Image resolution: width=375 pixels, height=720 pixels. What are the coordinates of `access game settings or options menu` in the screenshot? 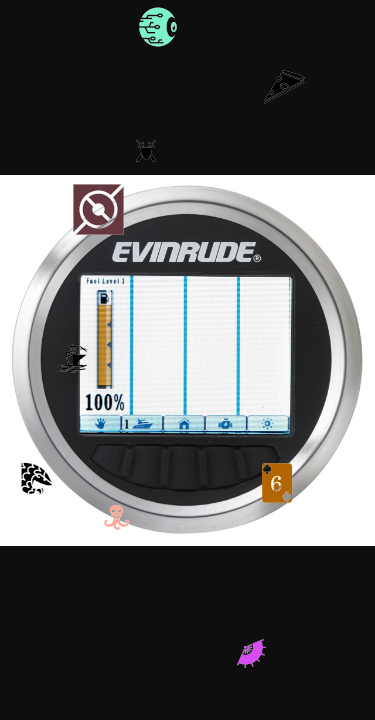 It's located at (98, 209).